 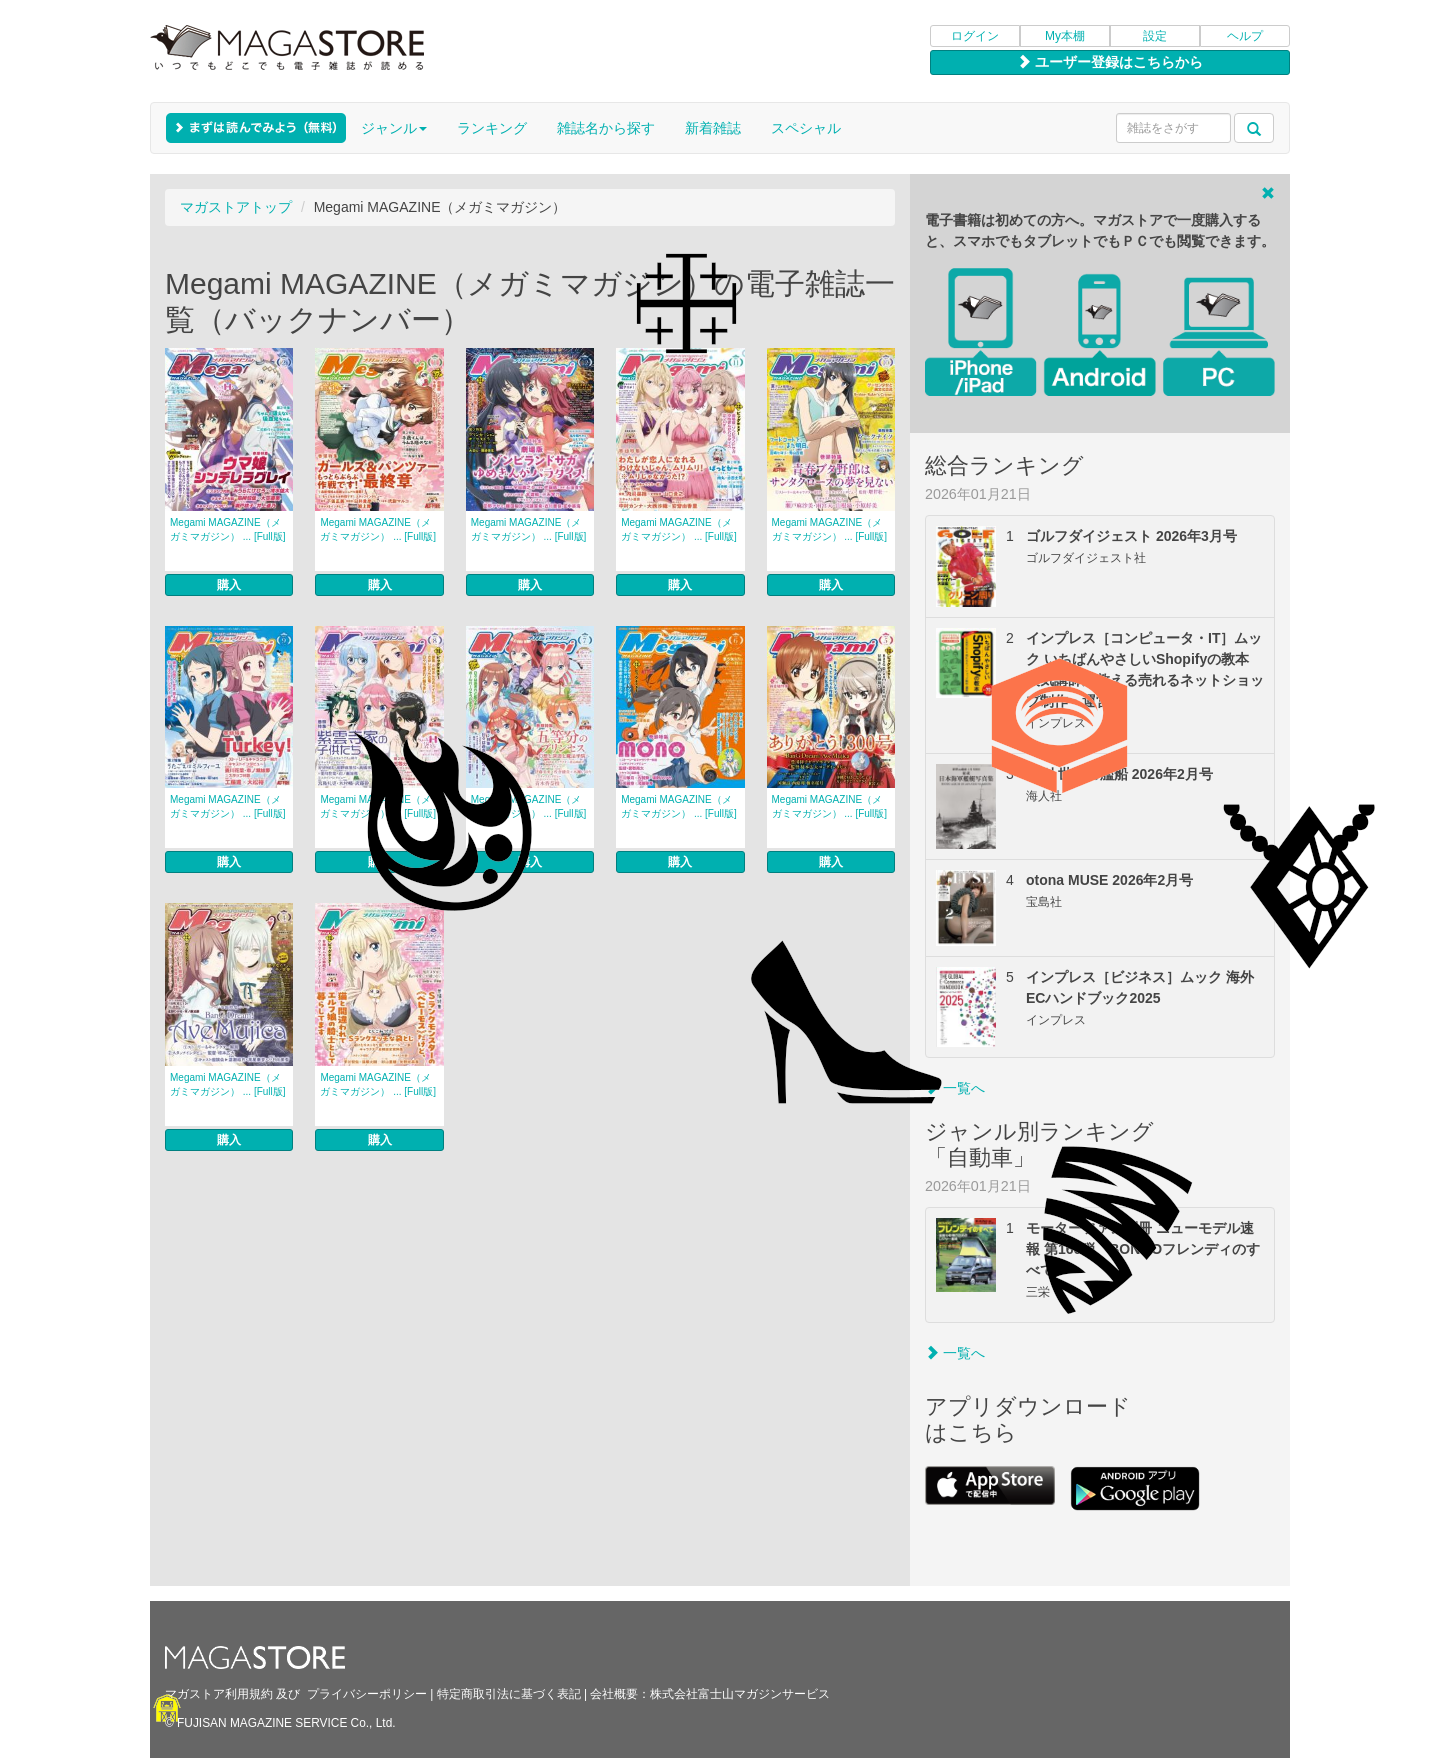 I want to click on access hardware or mechanical settings, so click(x=1059, y=725).